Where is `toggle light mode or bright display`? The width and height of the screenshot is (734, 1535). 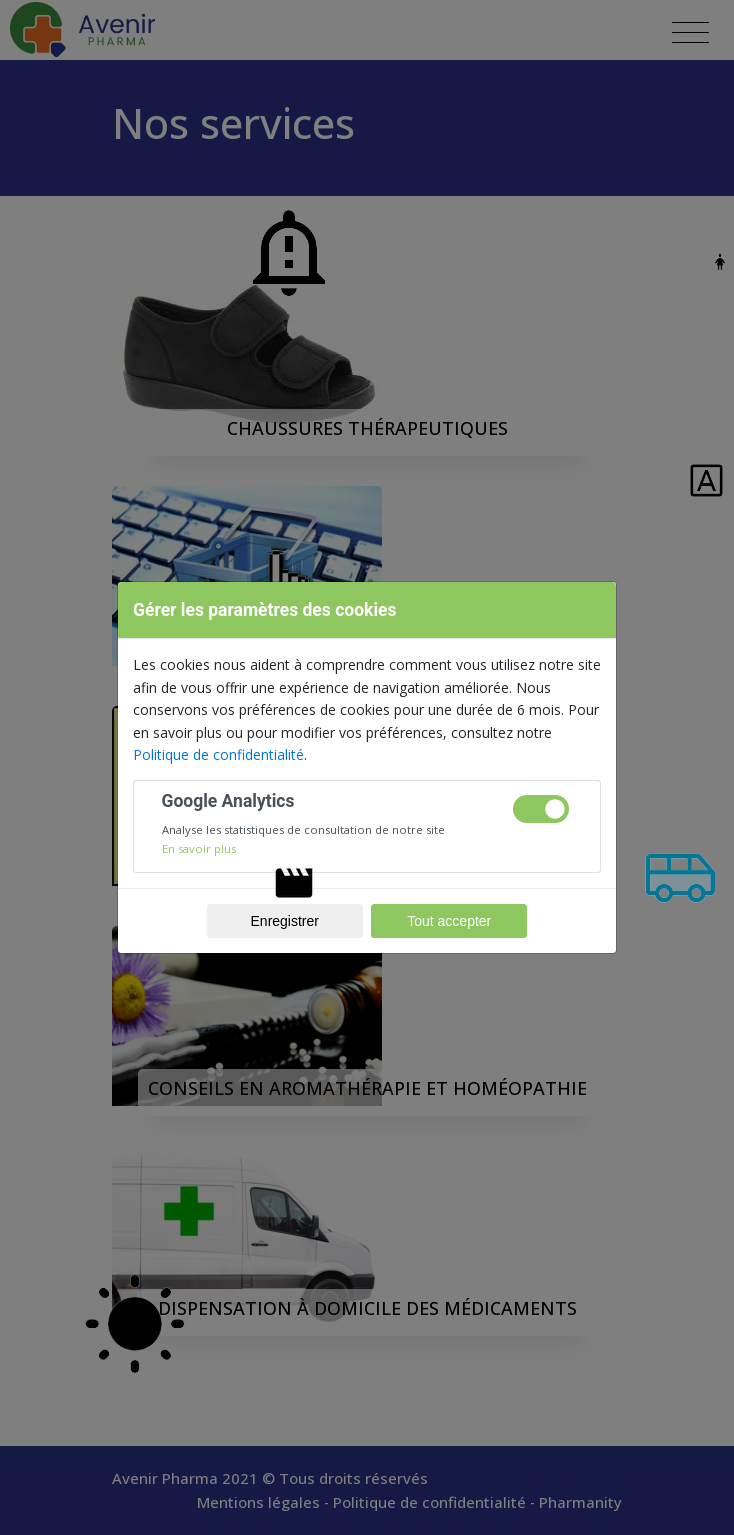
toggle light mode or bright display is located at coordinates (135, 1326).